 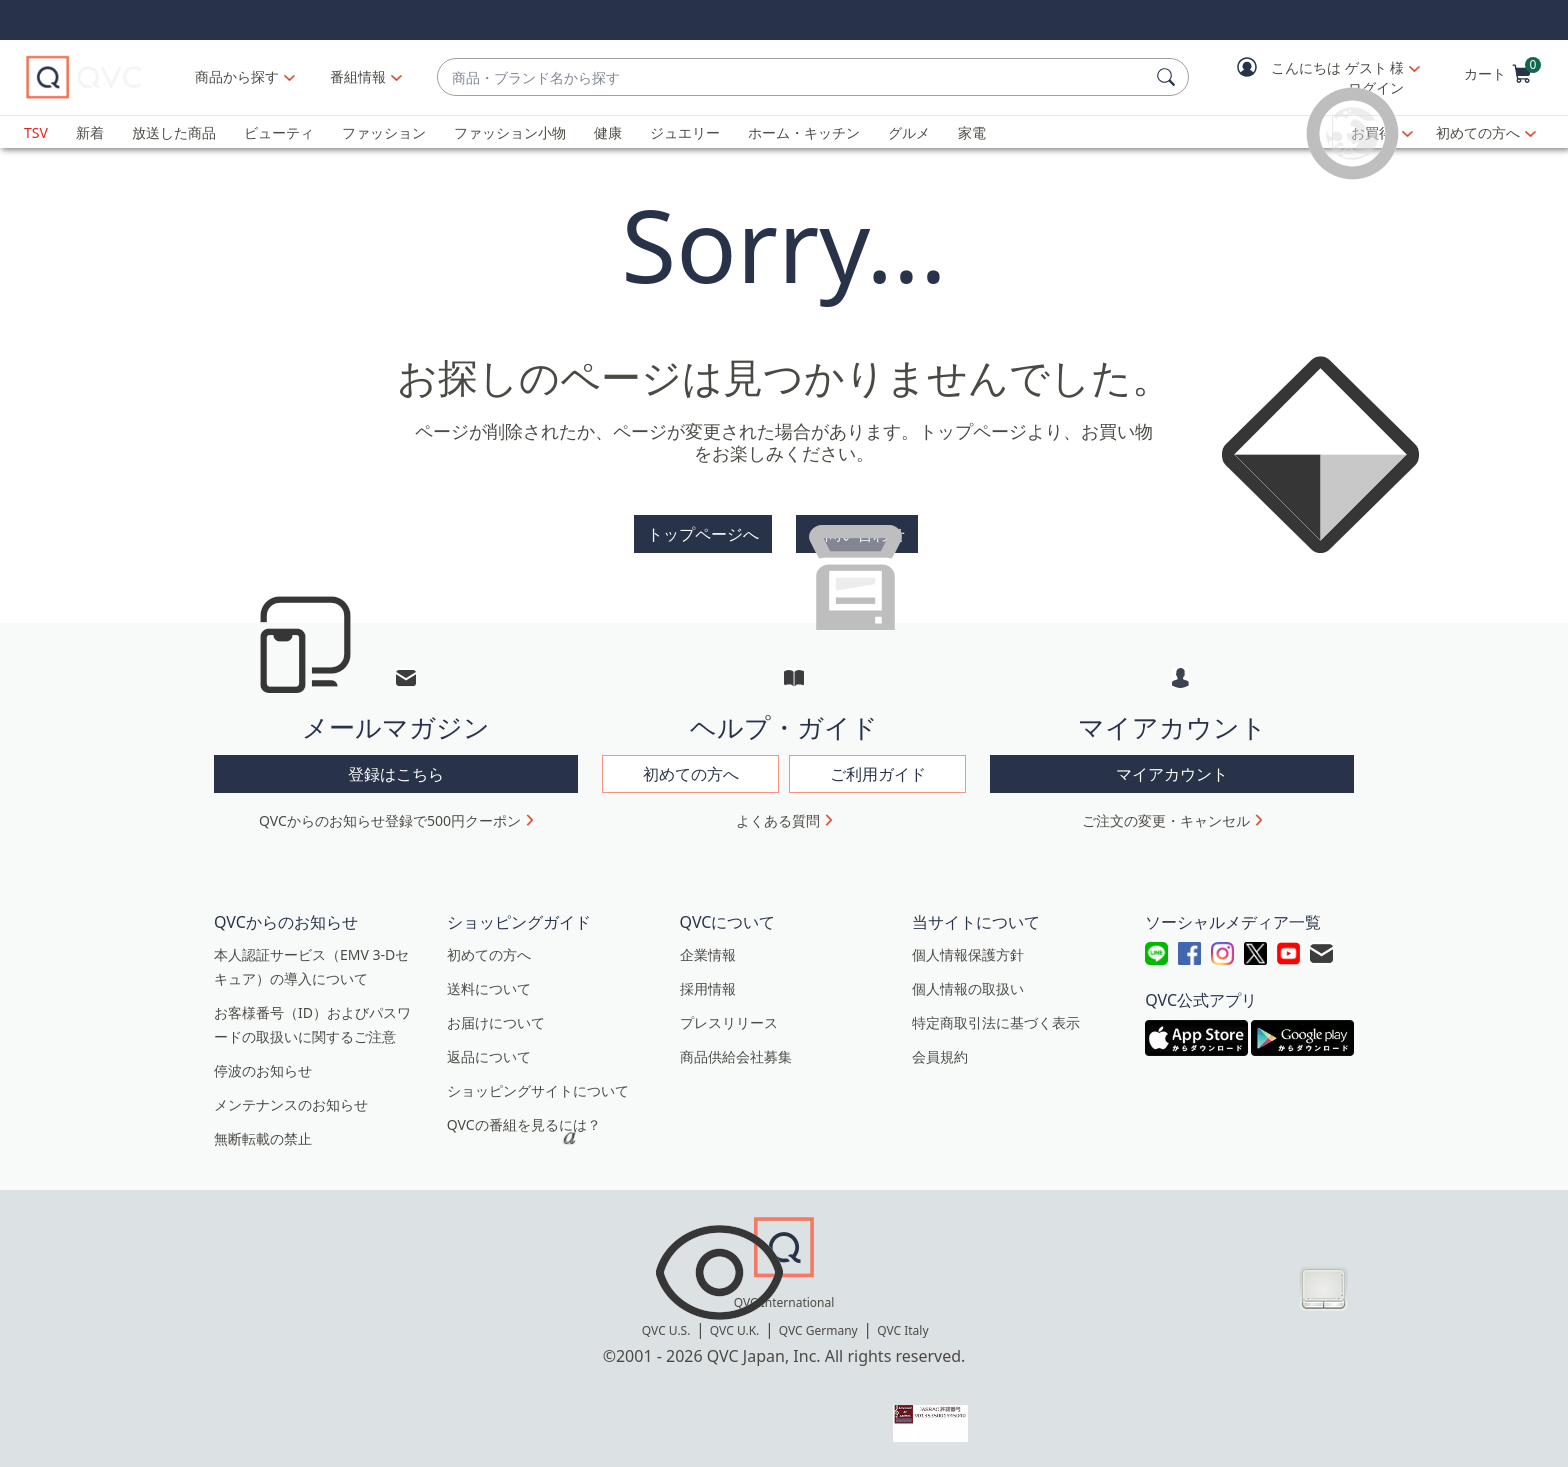 I want to click on apply italic formatting to selected text, so click(x=570, y=1138).